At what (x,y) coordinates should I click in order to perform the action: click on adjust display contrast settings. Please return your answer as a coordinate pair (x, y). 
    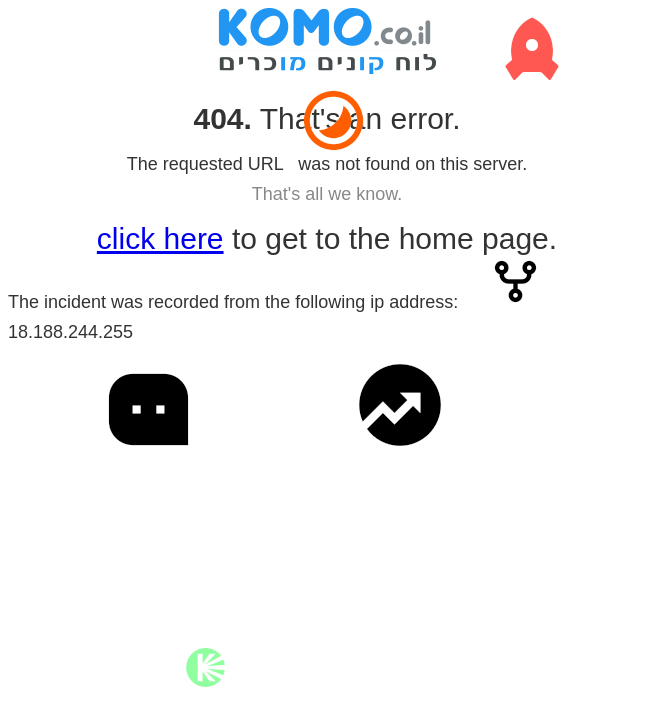
    Looking at the image, I should click on (333, 120).